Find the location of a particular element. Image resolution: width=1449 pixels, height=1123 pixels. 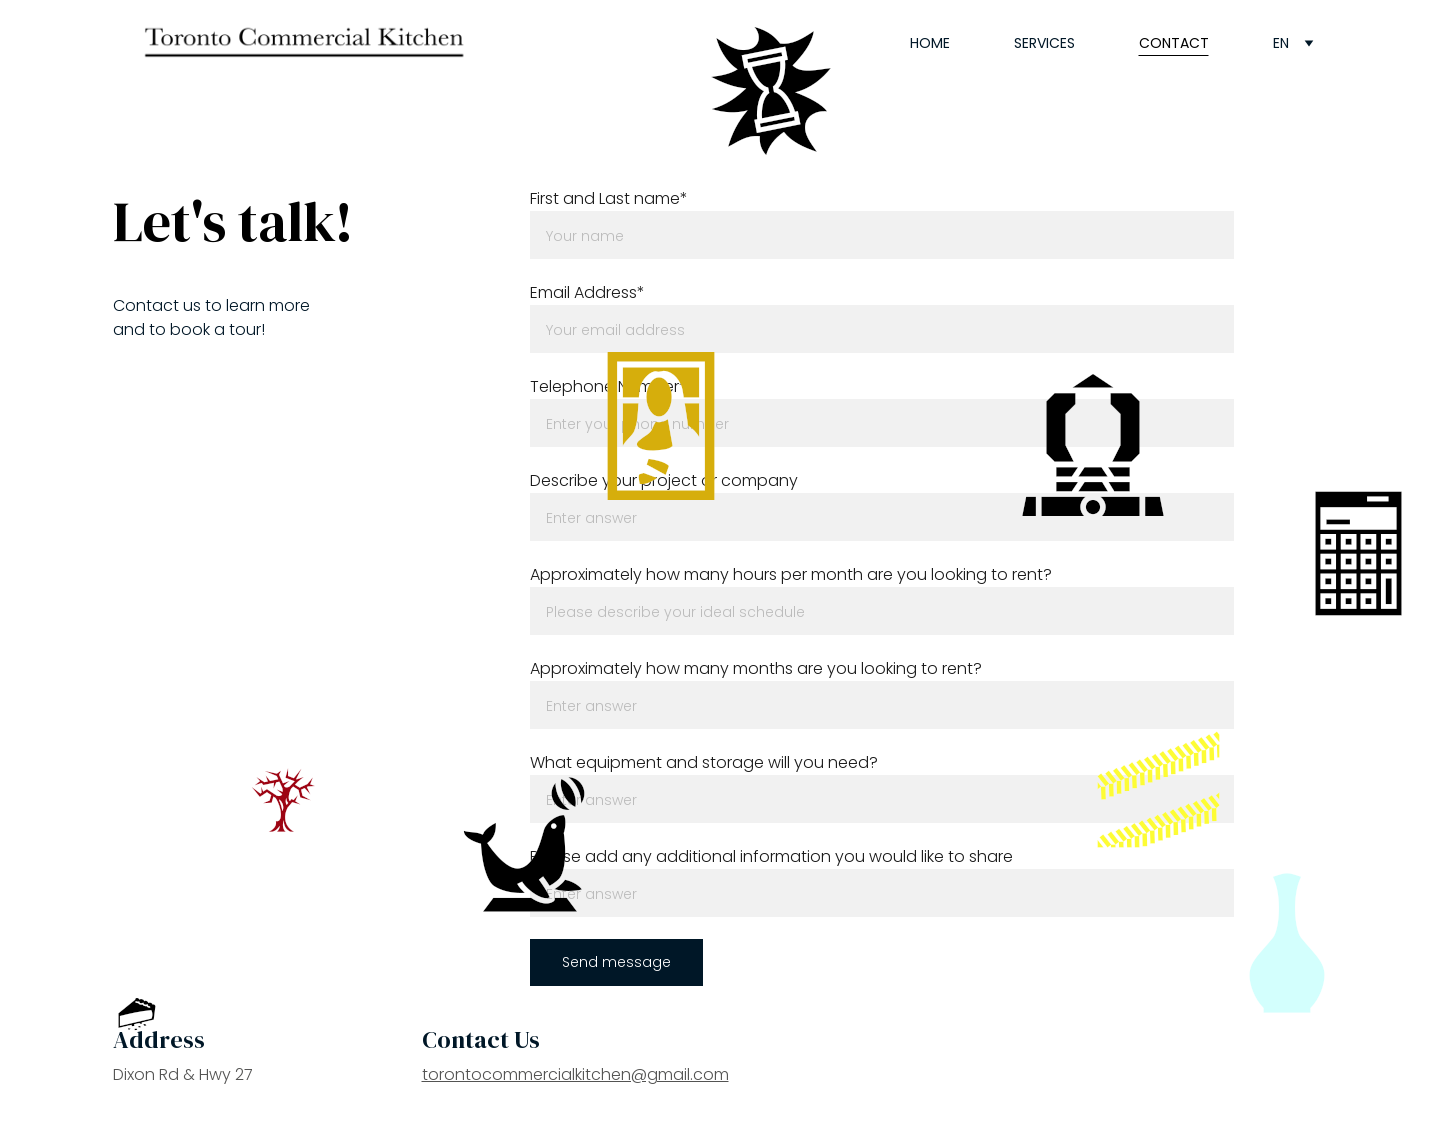

view a portion of data in a chart is located at coordinates (137, 1012).